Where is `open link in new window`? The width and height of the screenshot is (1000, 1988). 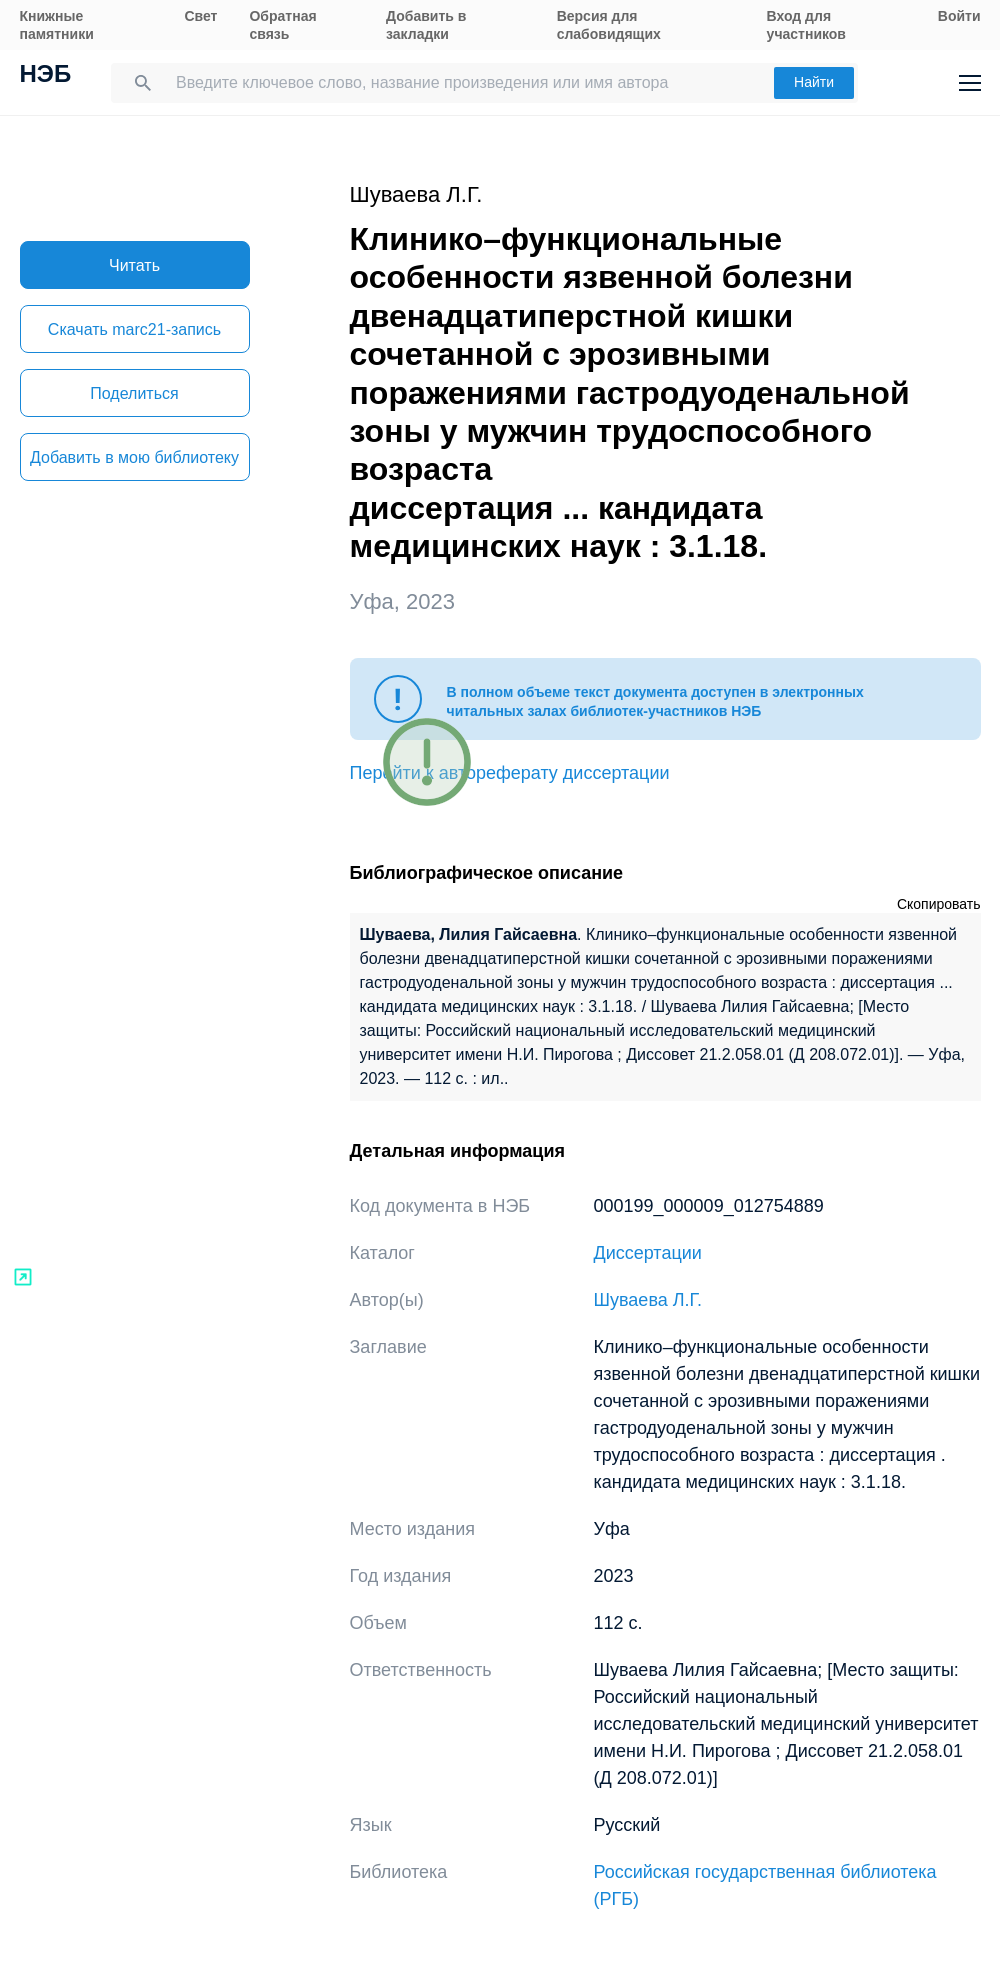
open link in new window is located at coordinates (23, 1277).